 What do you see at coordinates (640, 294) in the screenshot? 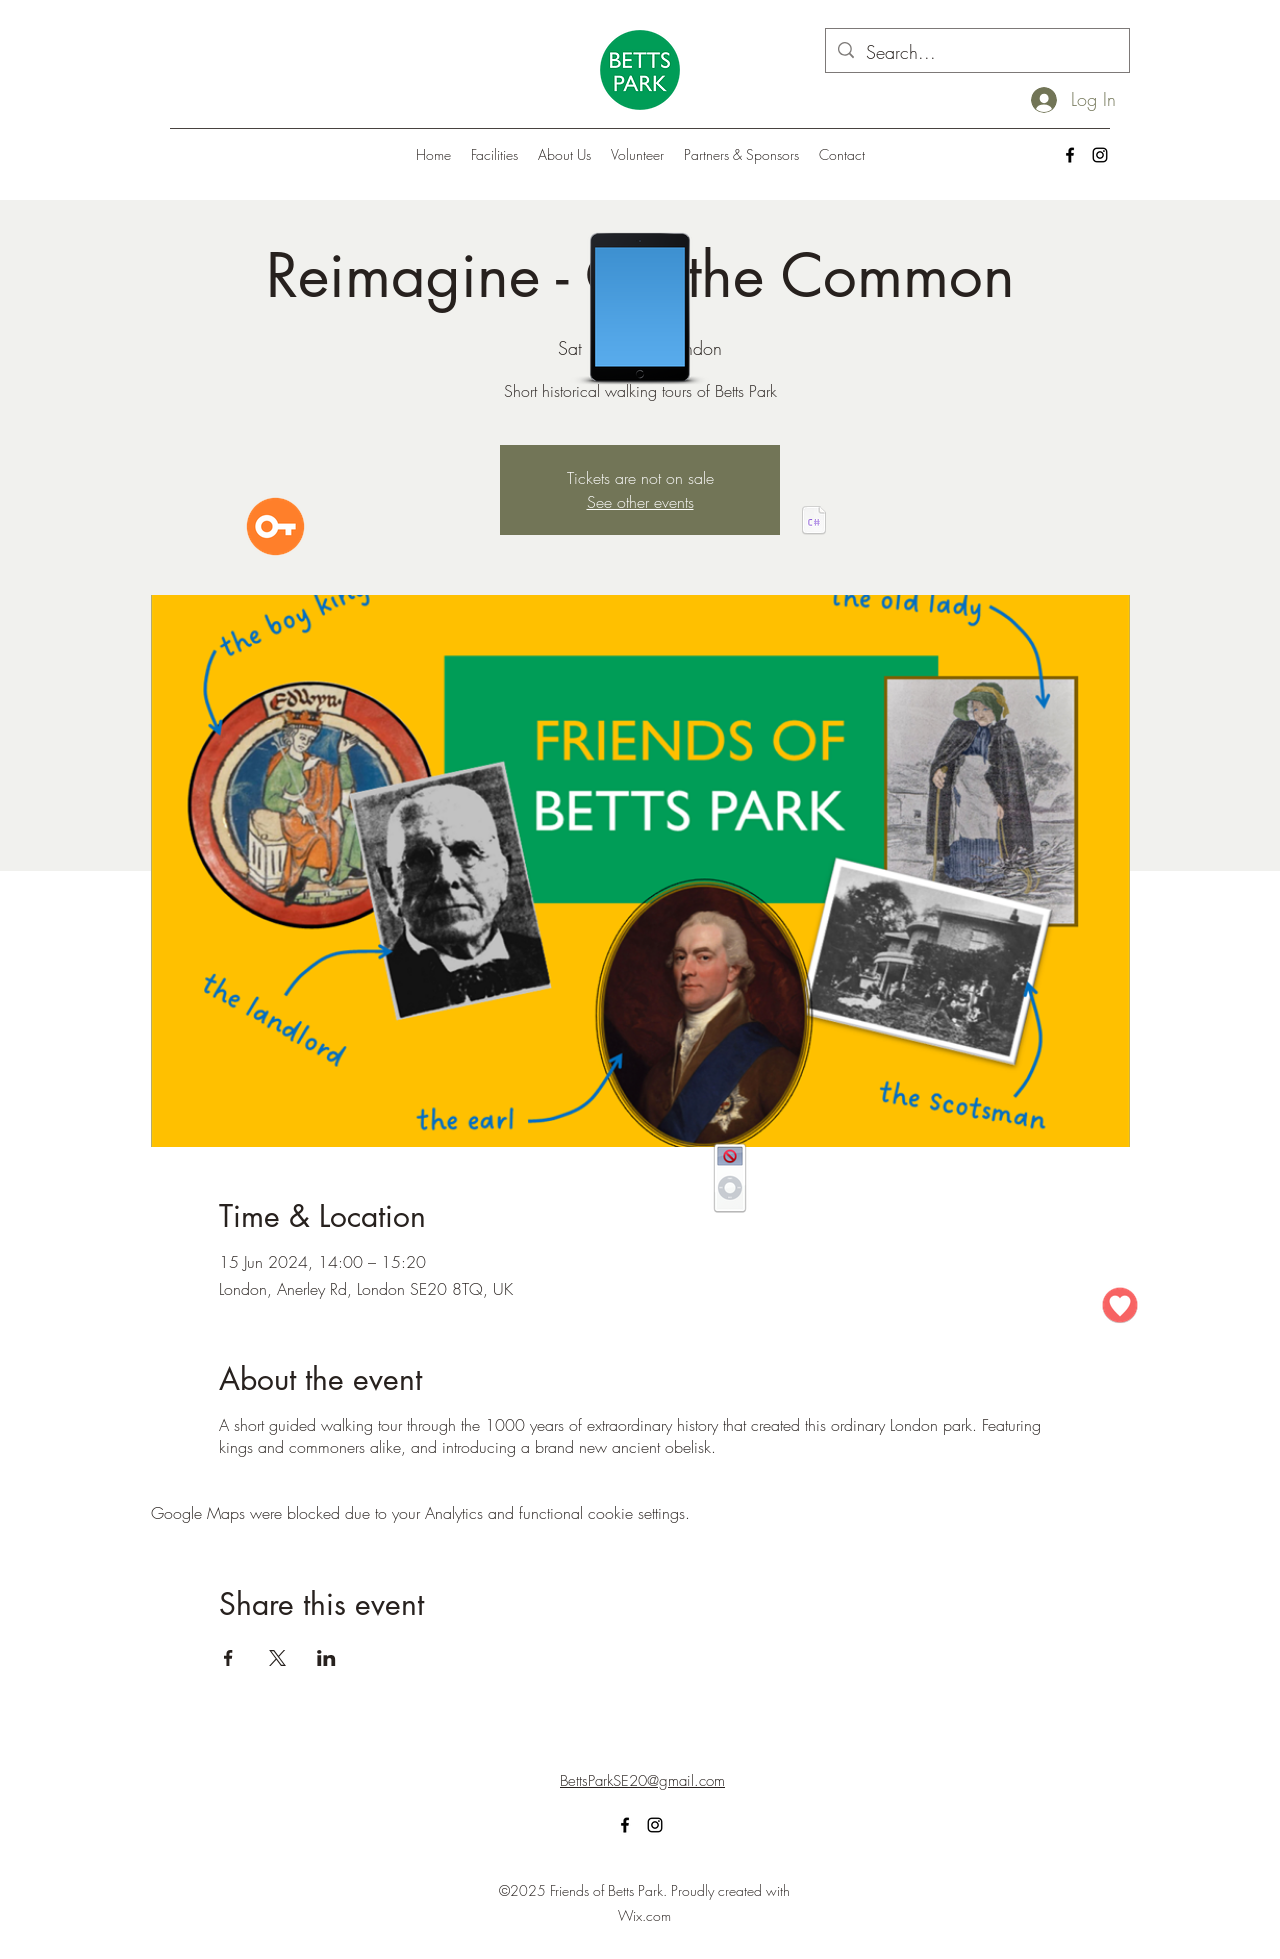
I see `manage connected iPad mini device` at bounding box center [640, 294].